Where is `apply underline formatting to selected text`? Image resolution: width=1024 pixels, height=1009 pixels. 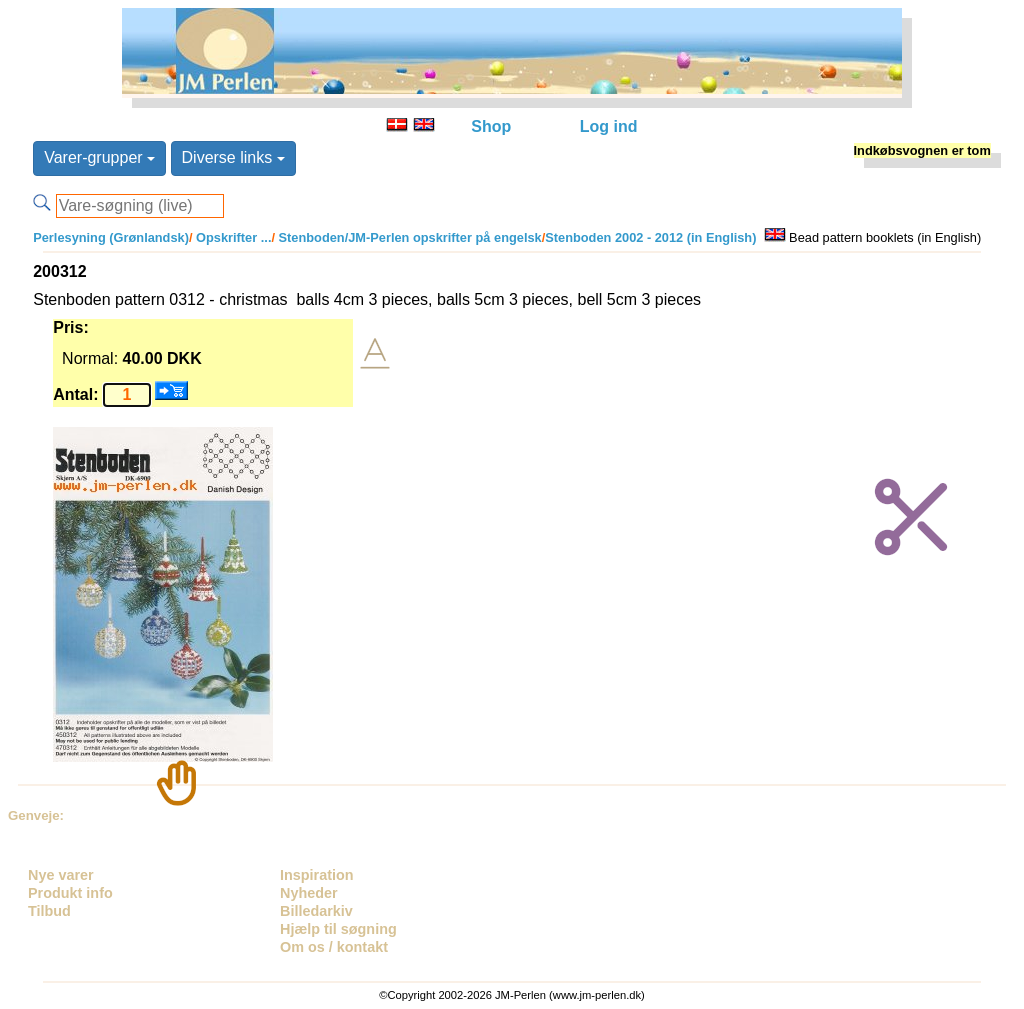
apply underline formatting to selected text is located at coordinates (375, 354).